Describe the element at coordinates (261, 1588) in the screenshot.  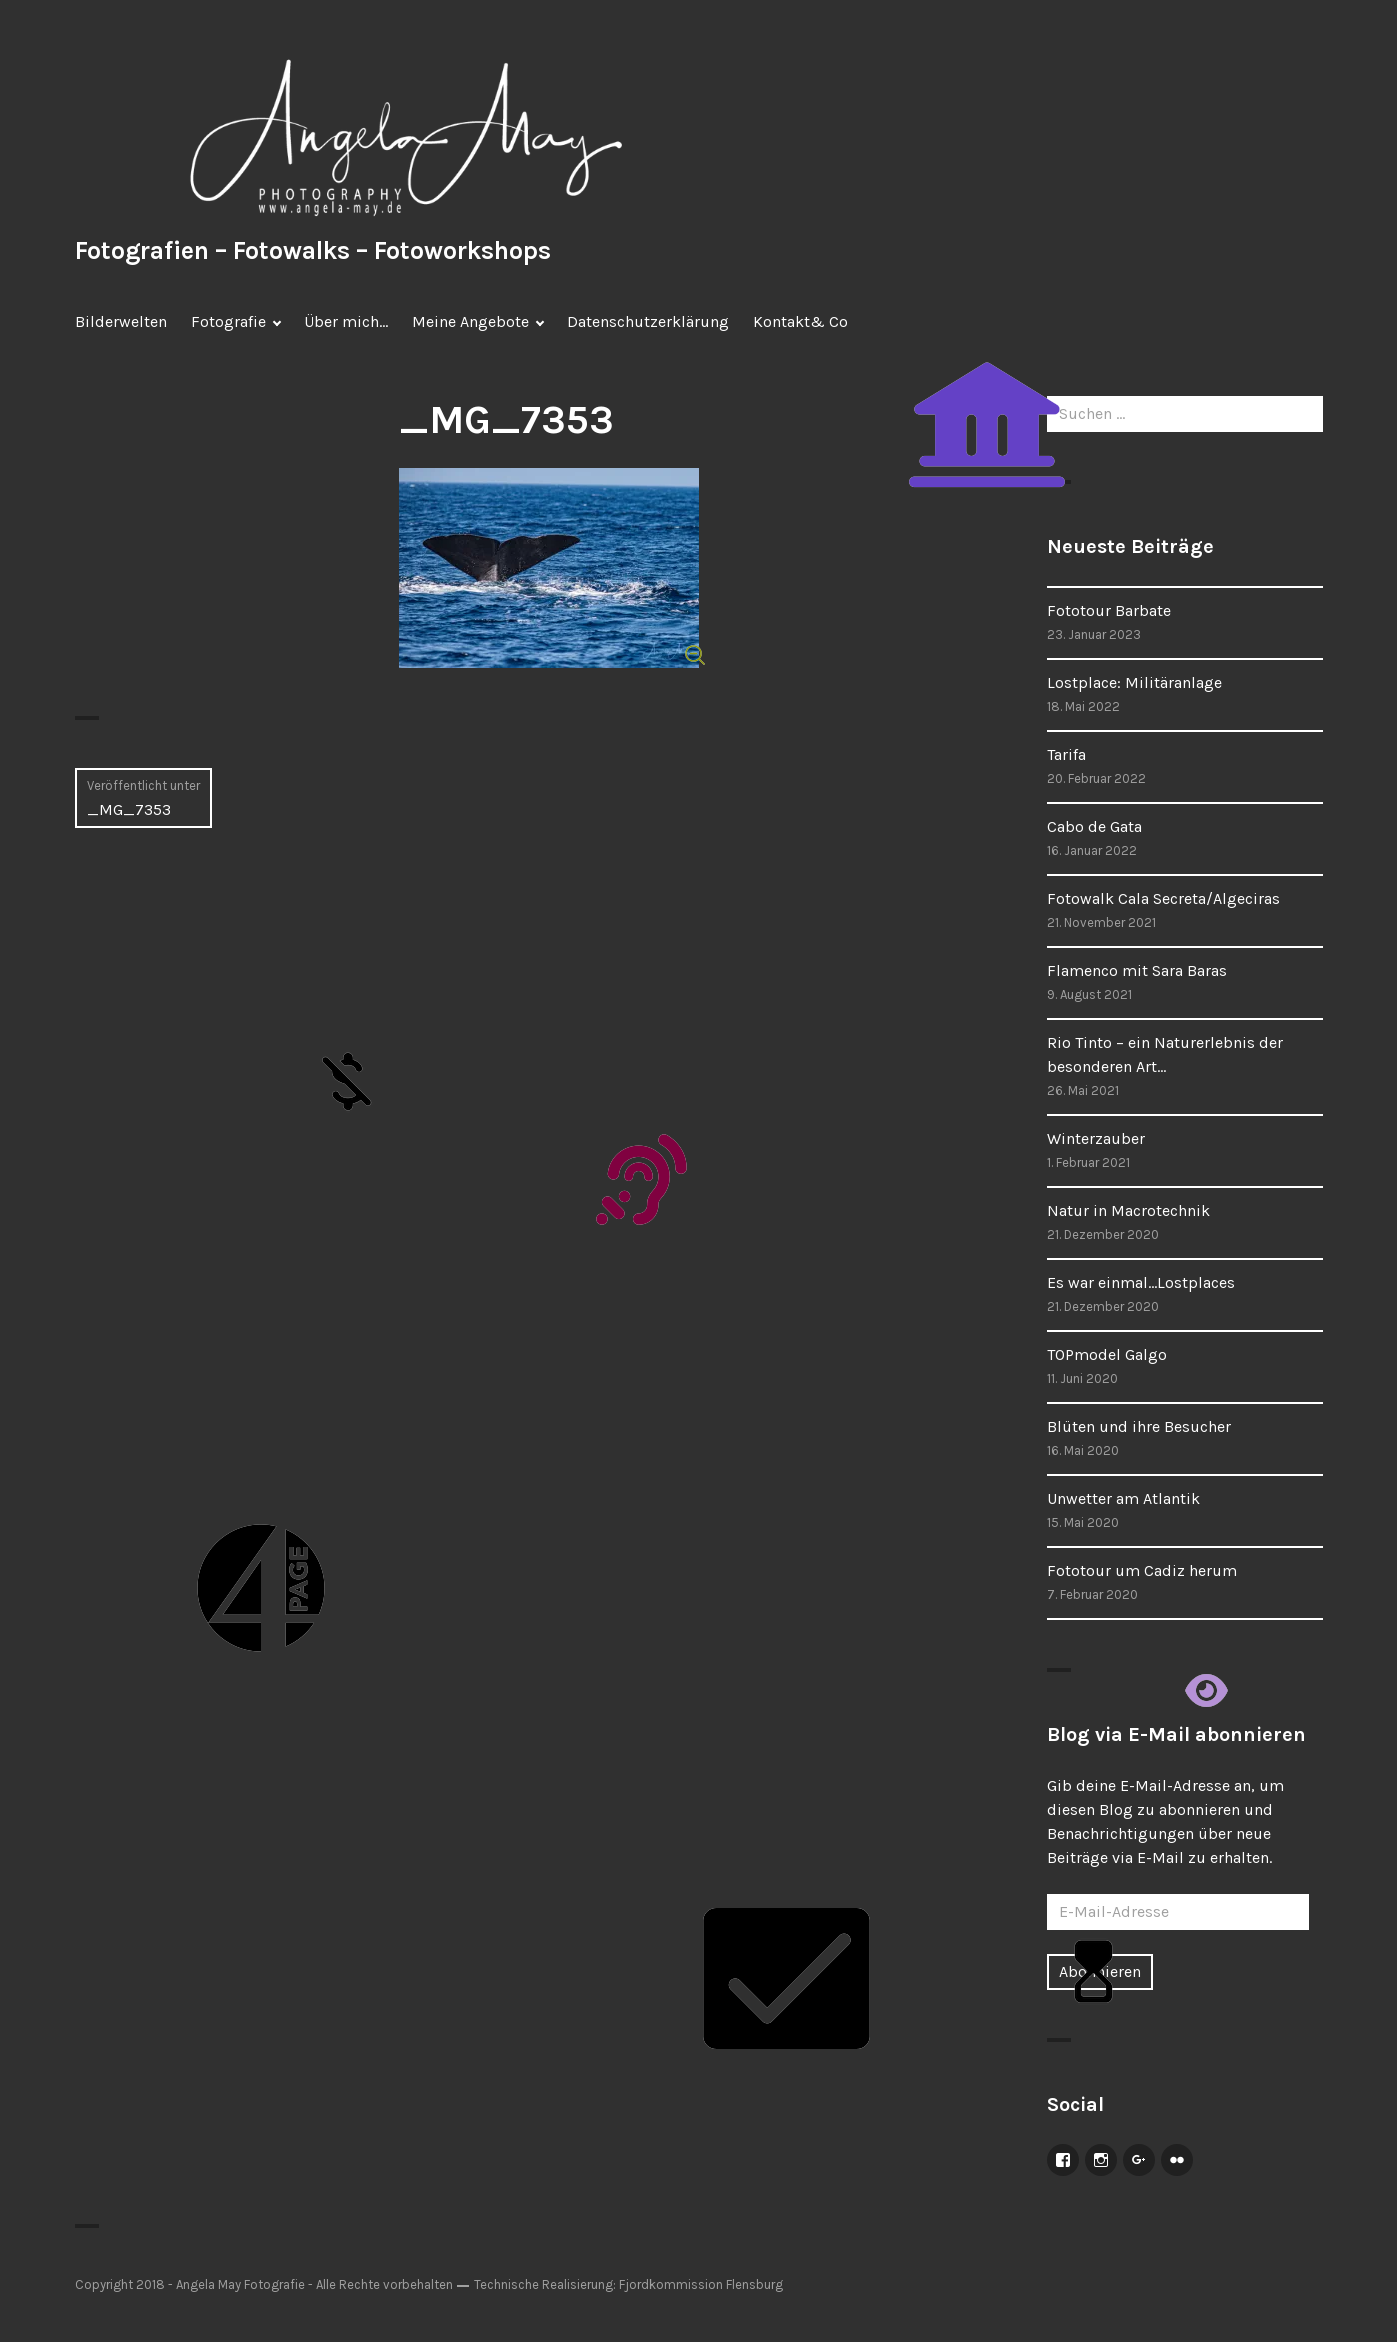
I see `page4 brand logo` at that location.